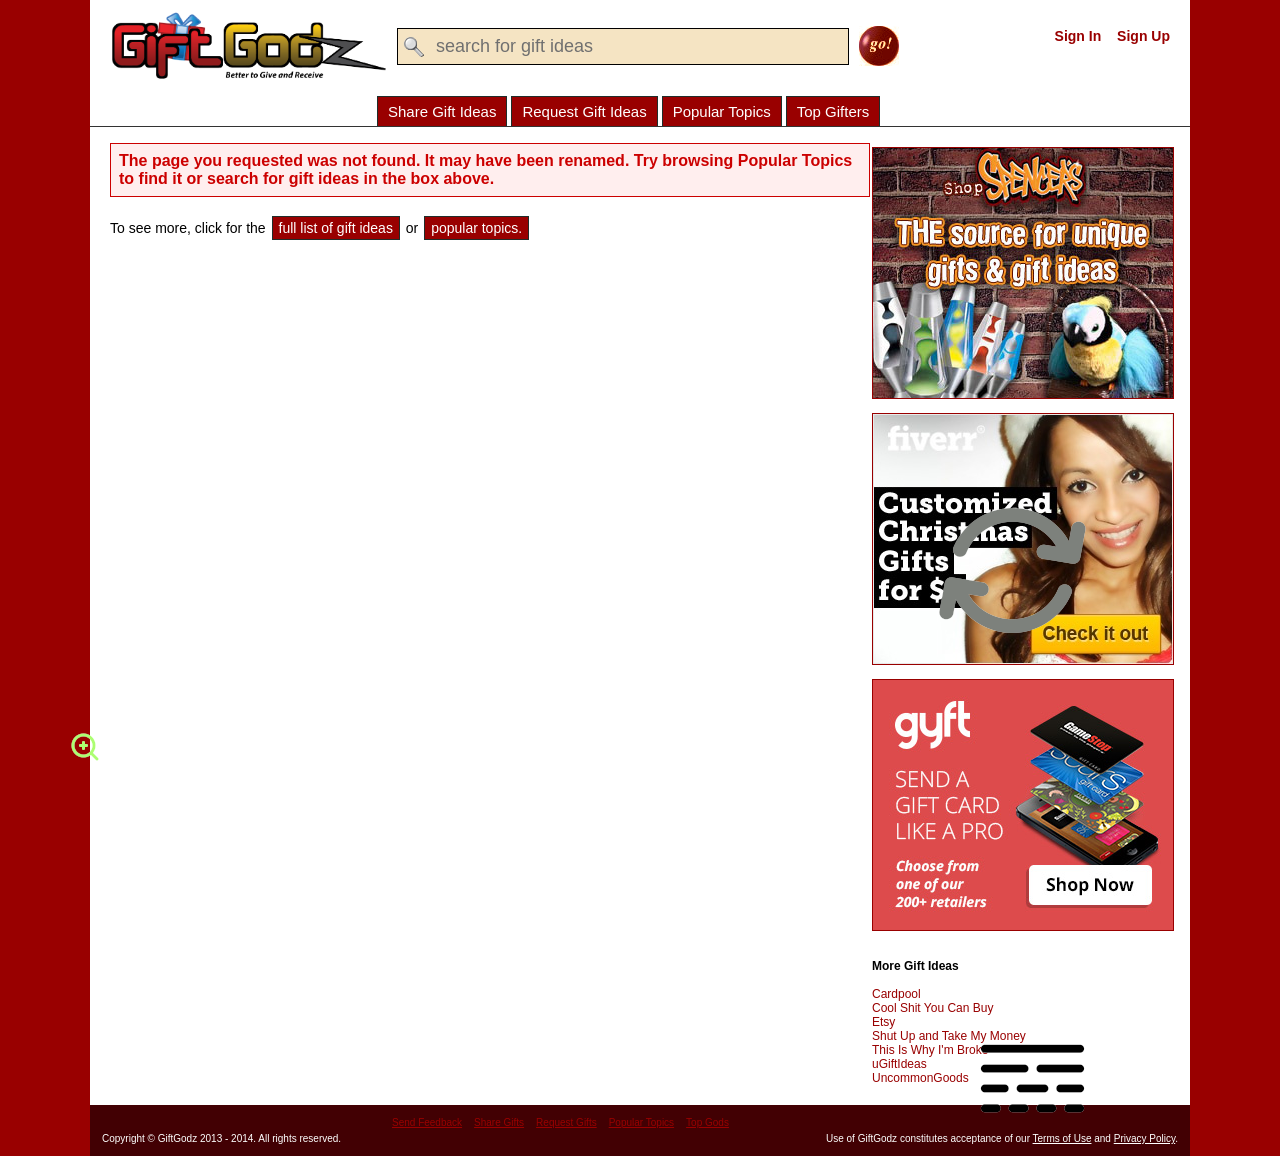 This screenshot has width=1280, height=1156. I want to click on zoom in on content, so click(85, 747).